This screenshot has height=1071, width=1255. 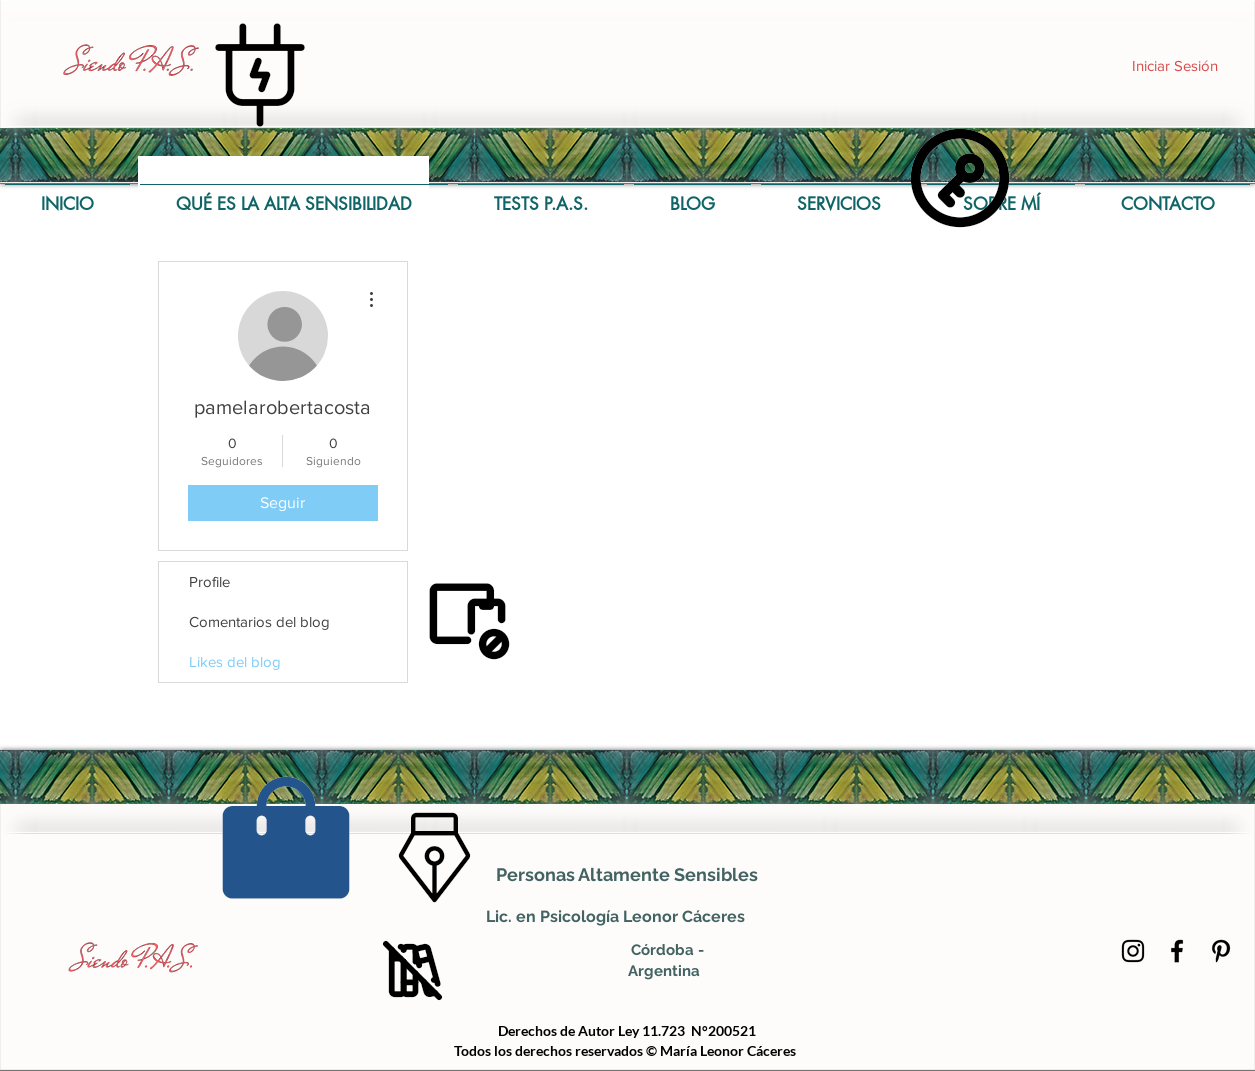 What do you see at coordinates (434, 854) in the screenshot?
I see `access drawing or illustration tools` at bounding box center [434, 854].